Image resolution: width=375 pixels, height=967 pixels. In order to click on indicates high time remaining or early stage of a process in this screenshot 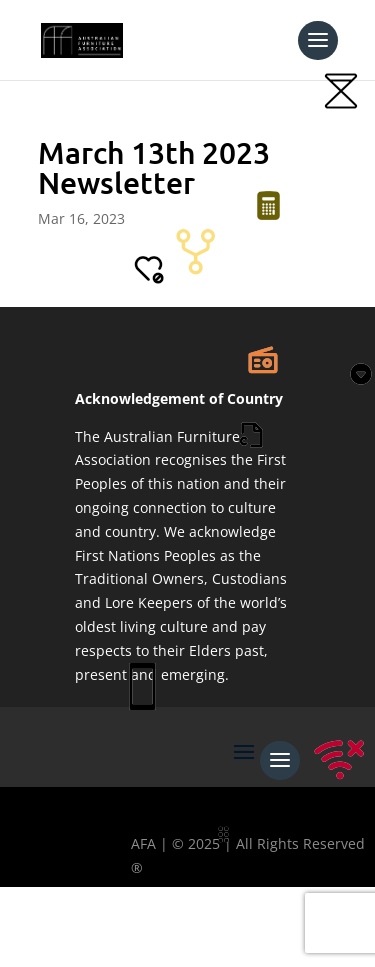, I will do `click(341, 91)`.